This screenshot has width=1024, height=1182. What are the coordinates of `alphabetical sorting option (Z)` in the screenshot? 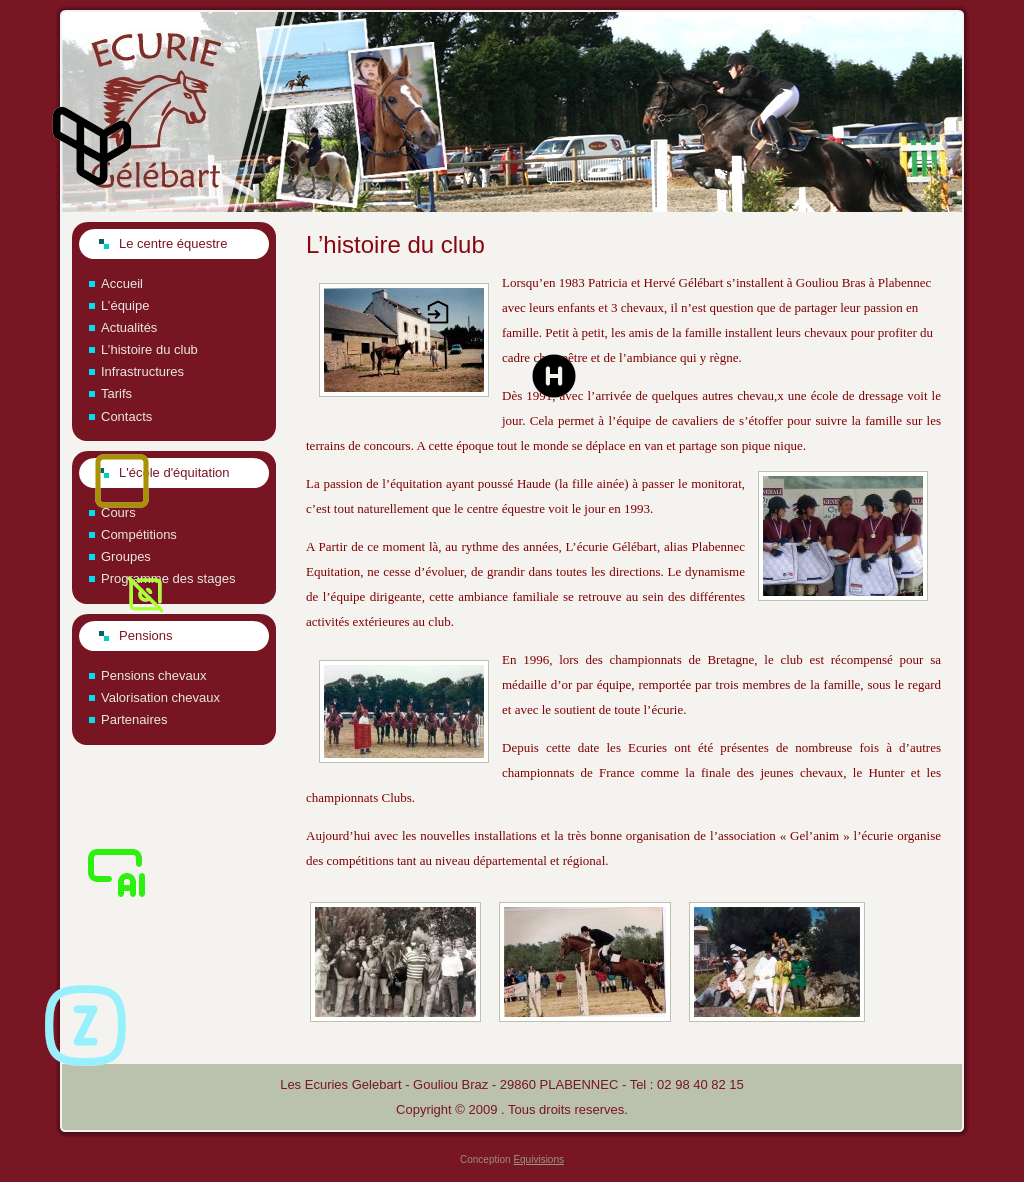 It's located at (85, 1025).